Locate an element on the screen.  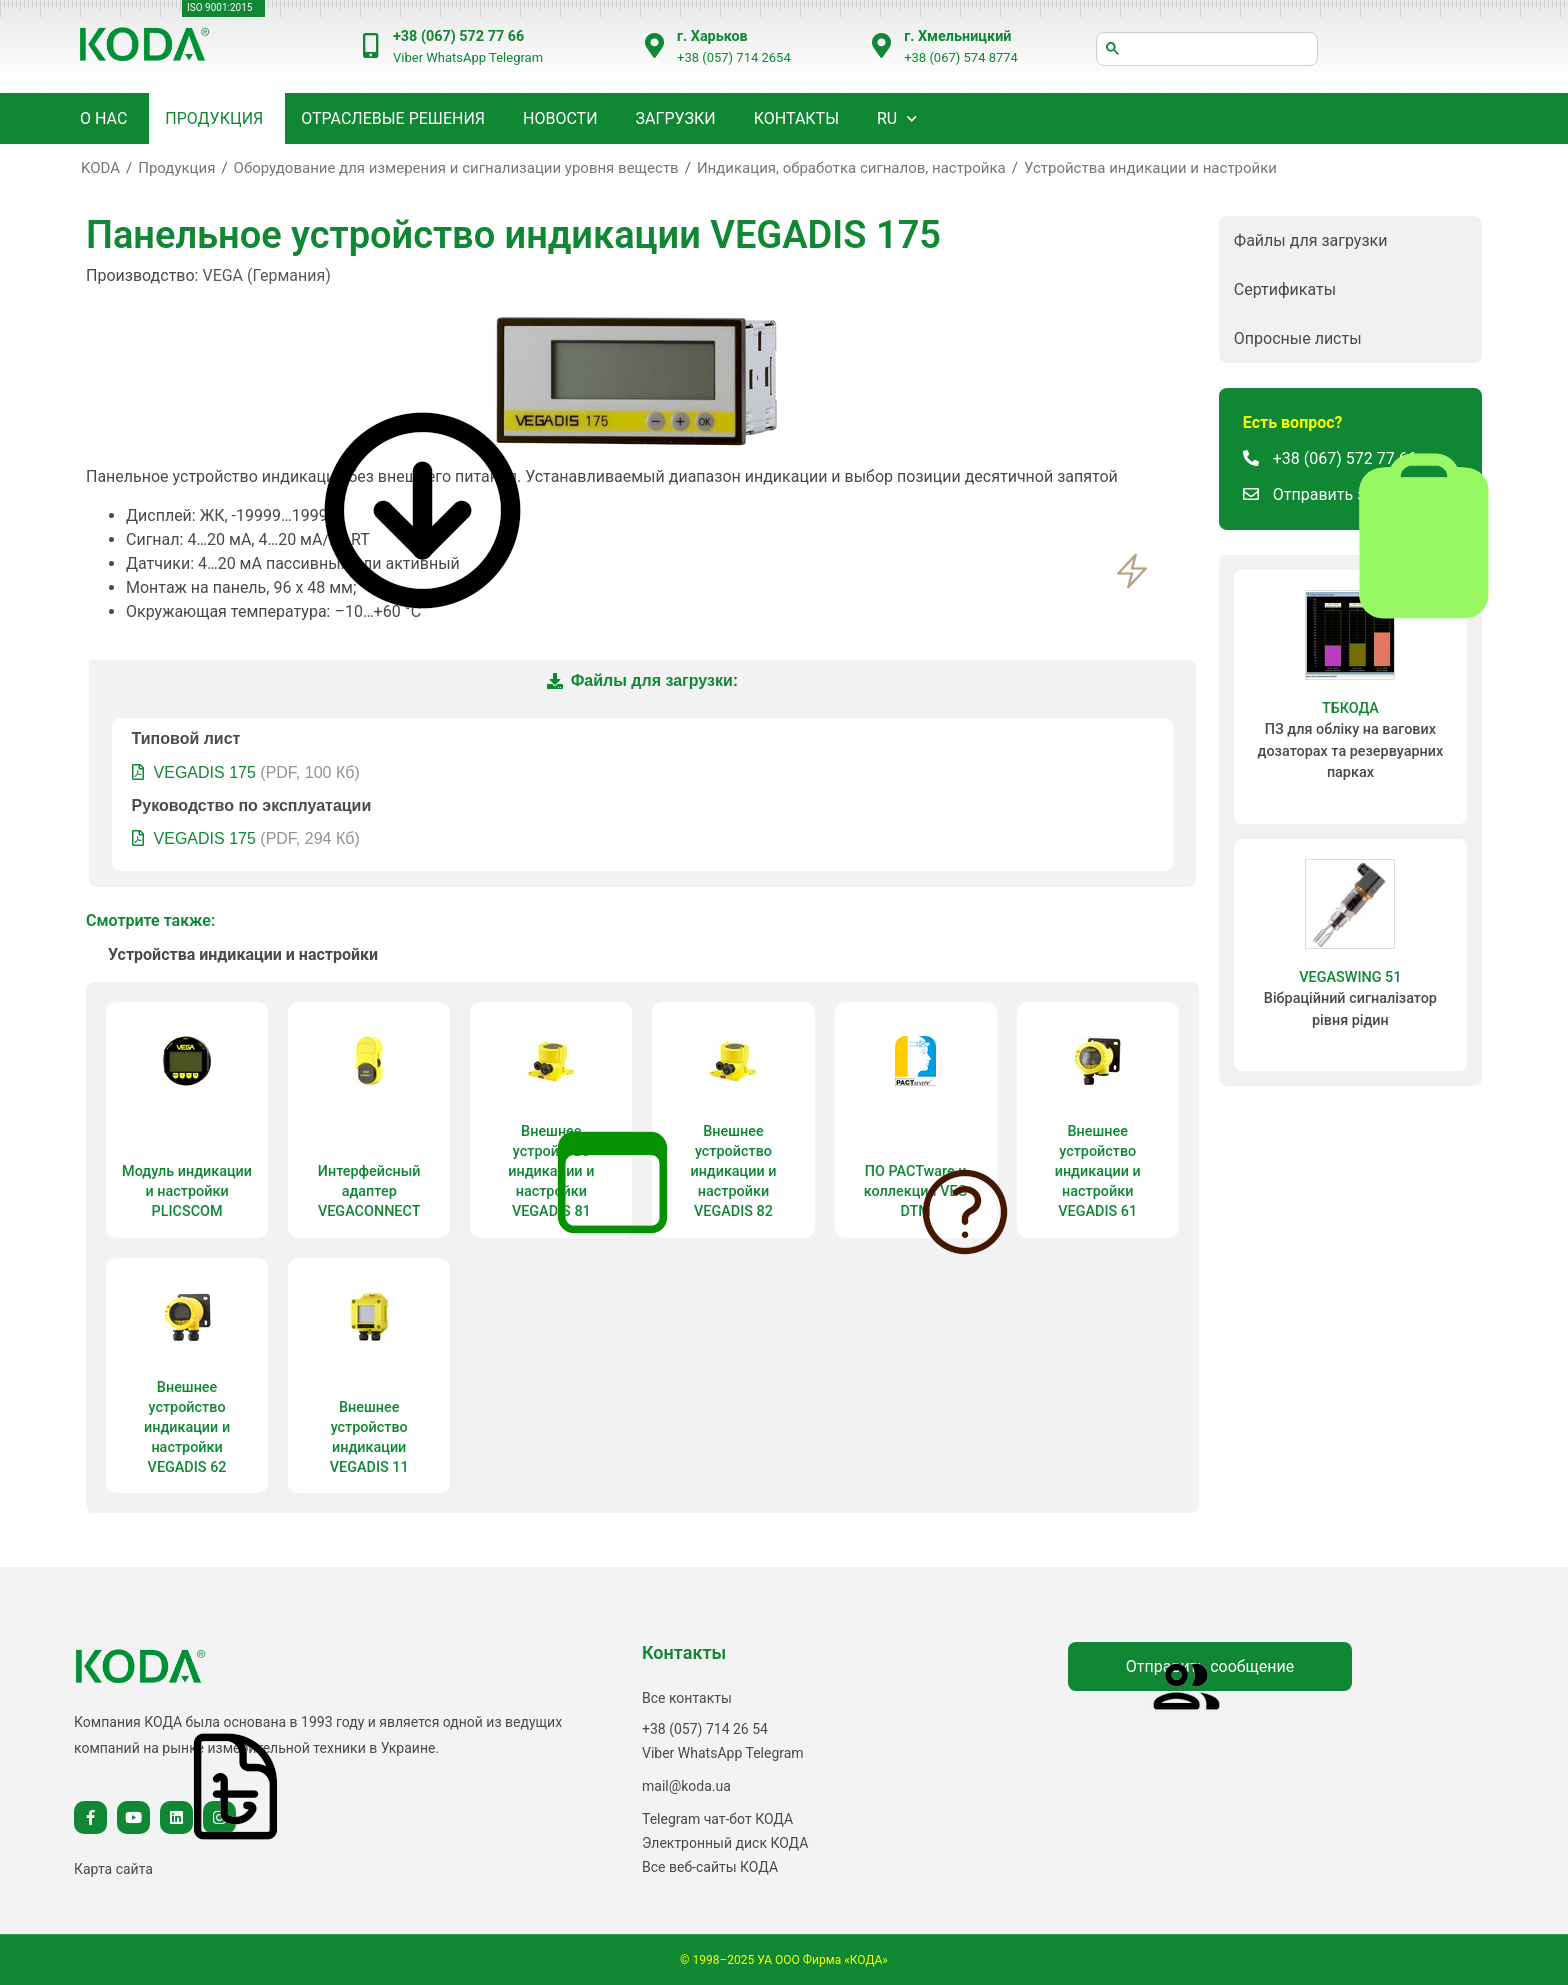
view bangladeshi taka financial document is located at coordinates (235, 1786).